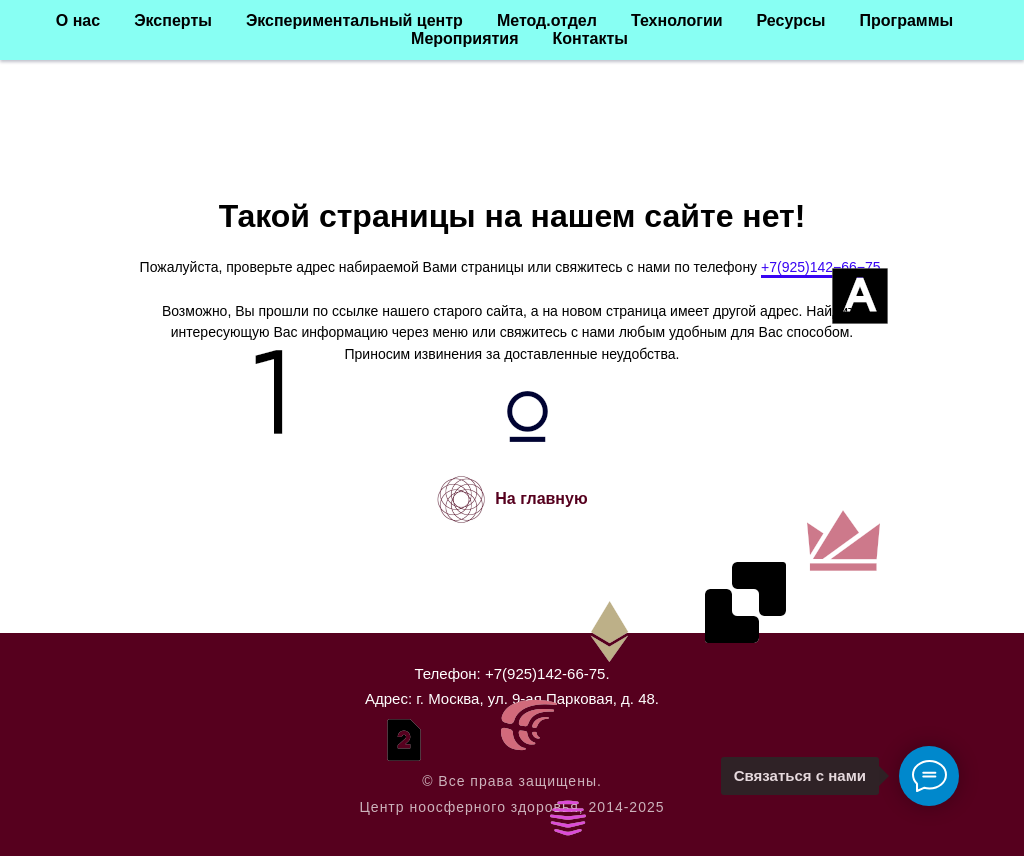 This screenshot has height=856, width=1024. Describe the element at coordinates (529, 725) in the screenshot. I see `Crowdin localization platform logo` at that location.